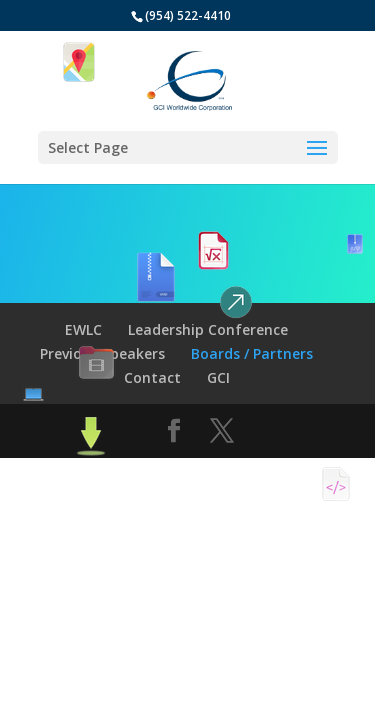  What do you see at coordinates (355, 244) in the screenshot?
I see `a gzip compressed file` at bounding box center [355, 244].